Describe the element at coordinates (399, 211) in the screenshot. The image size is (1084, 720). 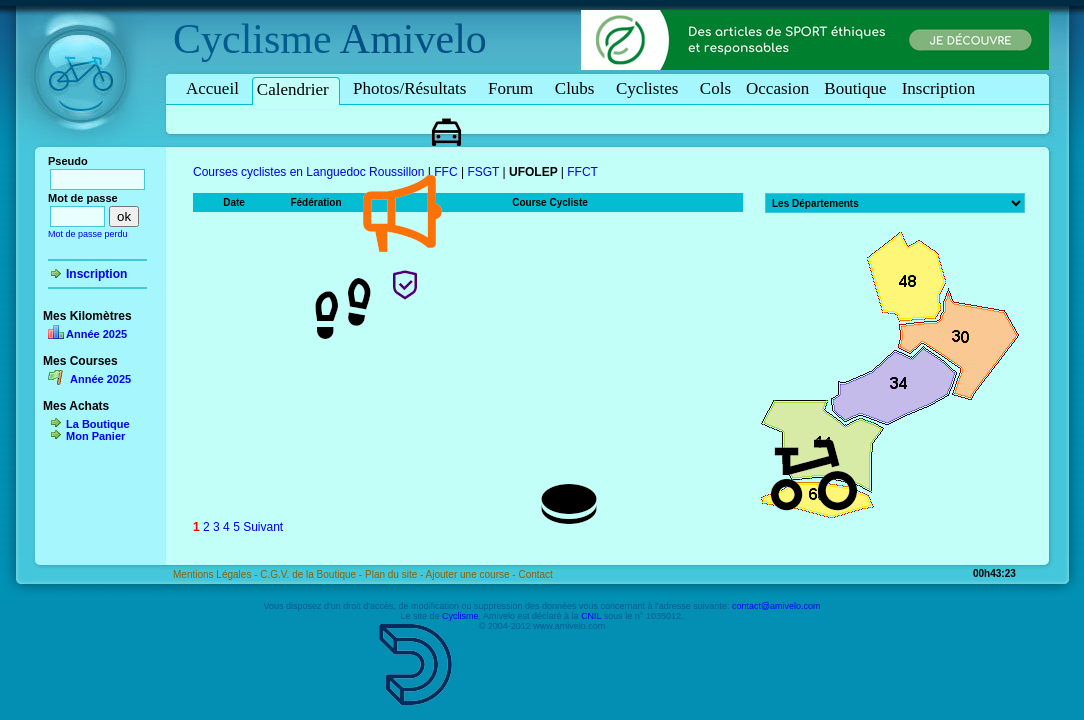
I see `make an announcement or broadcast` at that location.